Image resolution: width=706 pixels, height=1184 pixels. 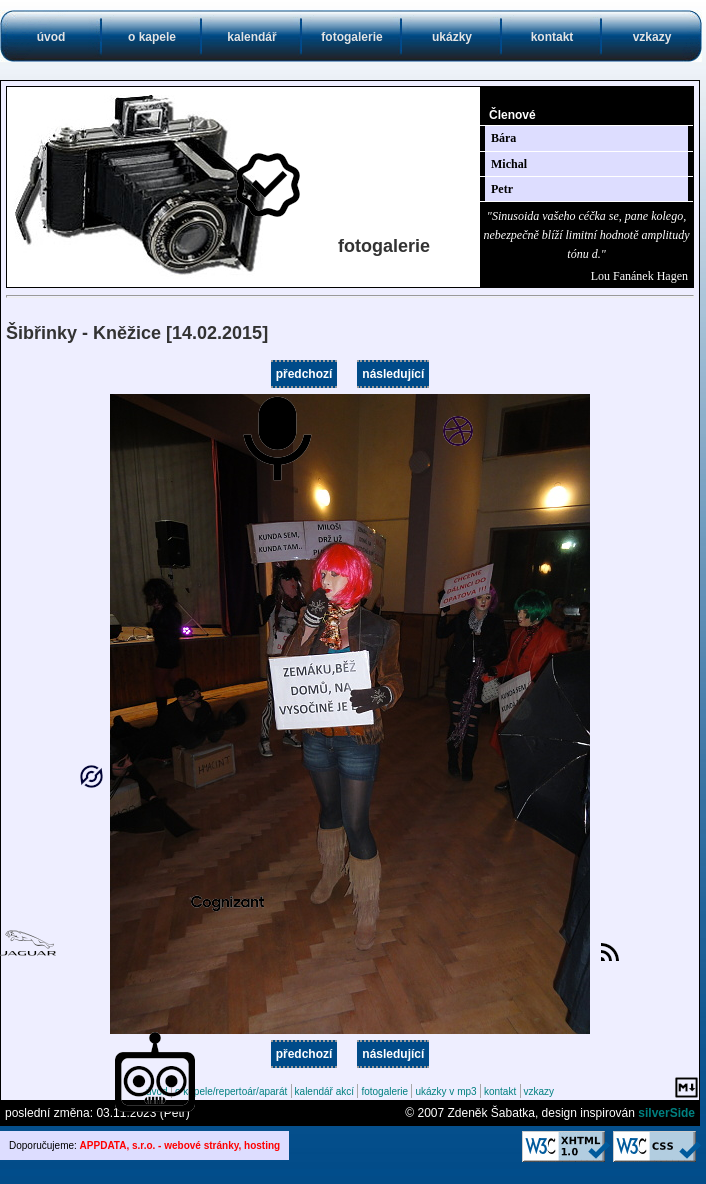 I want to click on visit Dribbble profile or portfolio, so click(x=458, y=431).